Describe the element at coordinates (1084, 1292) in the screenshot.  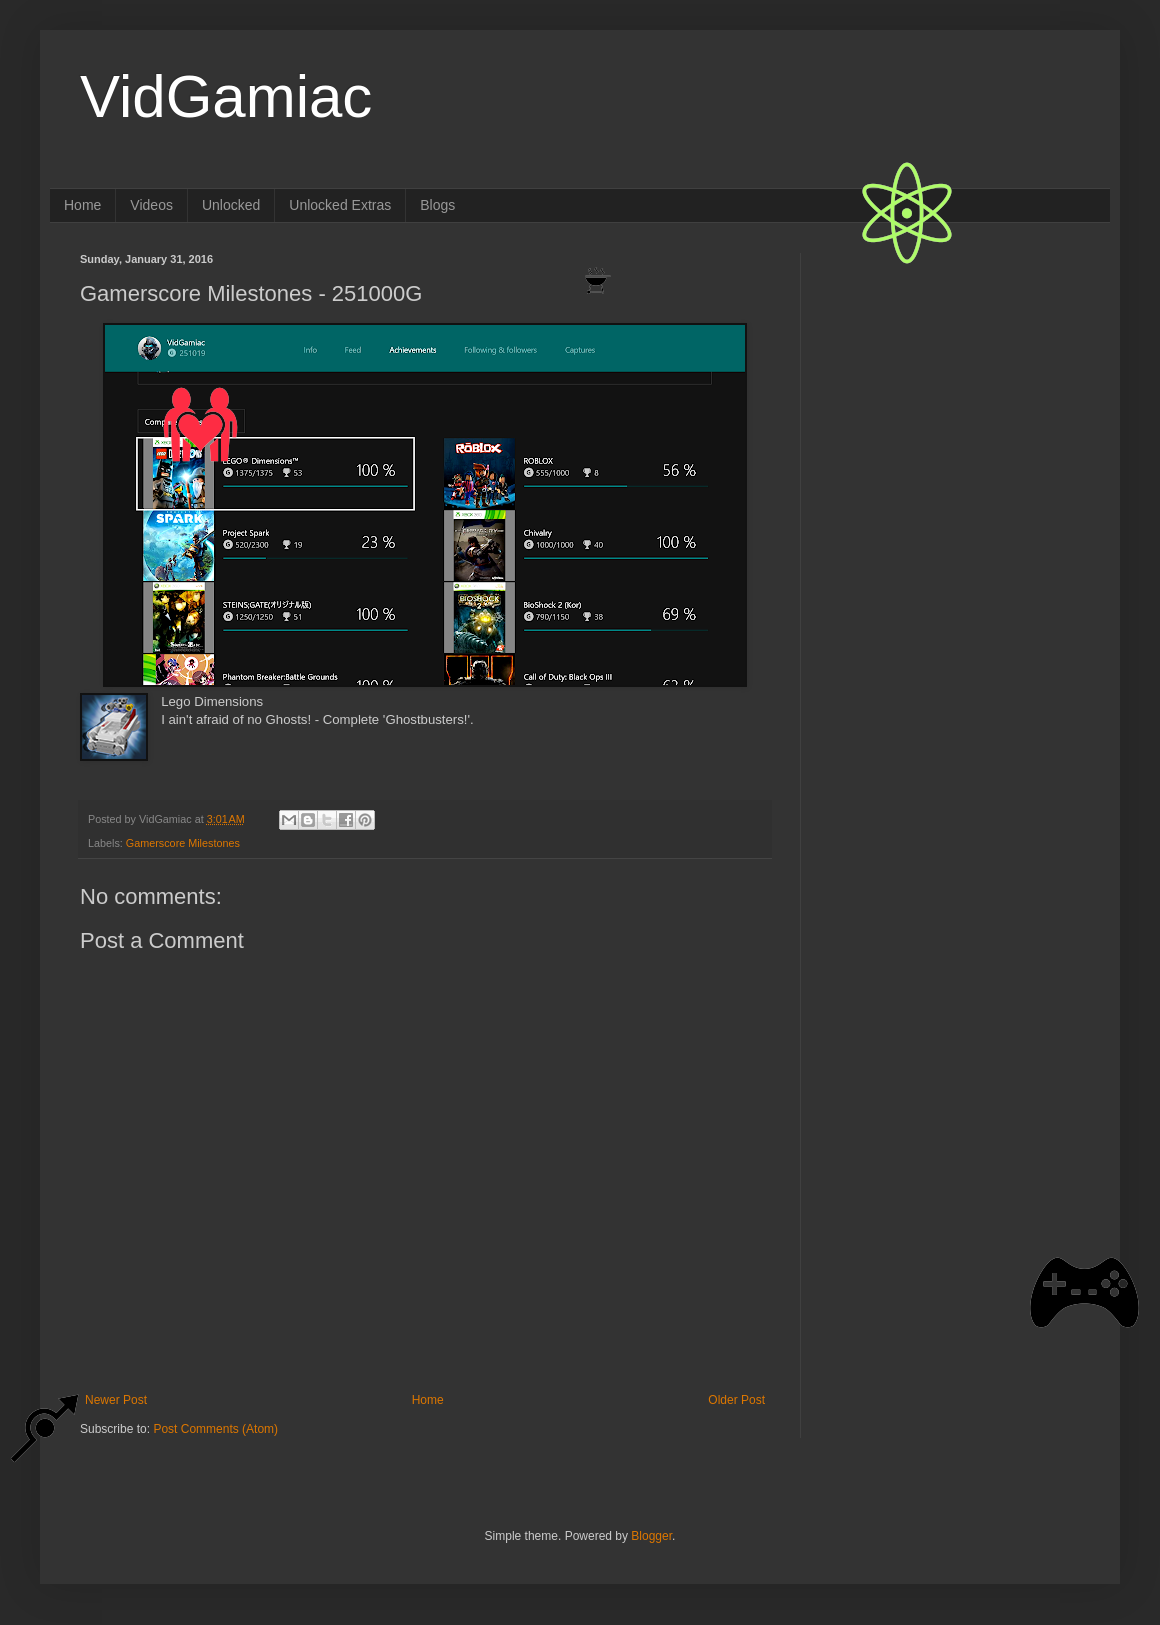
I see `open gaming or game center app` at that location.